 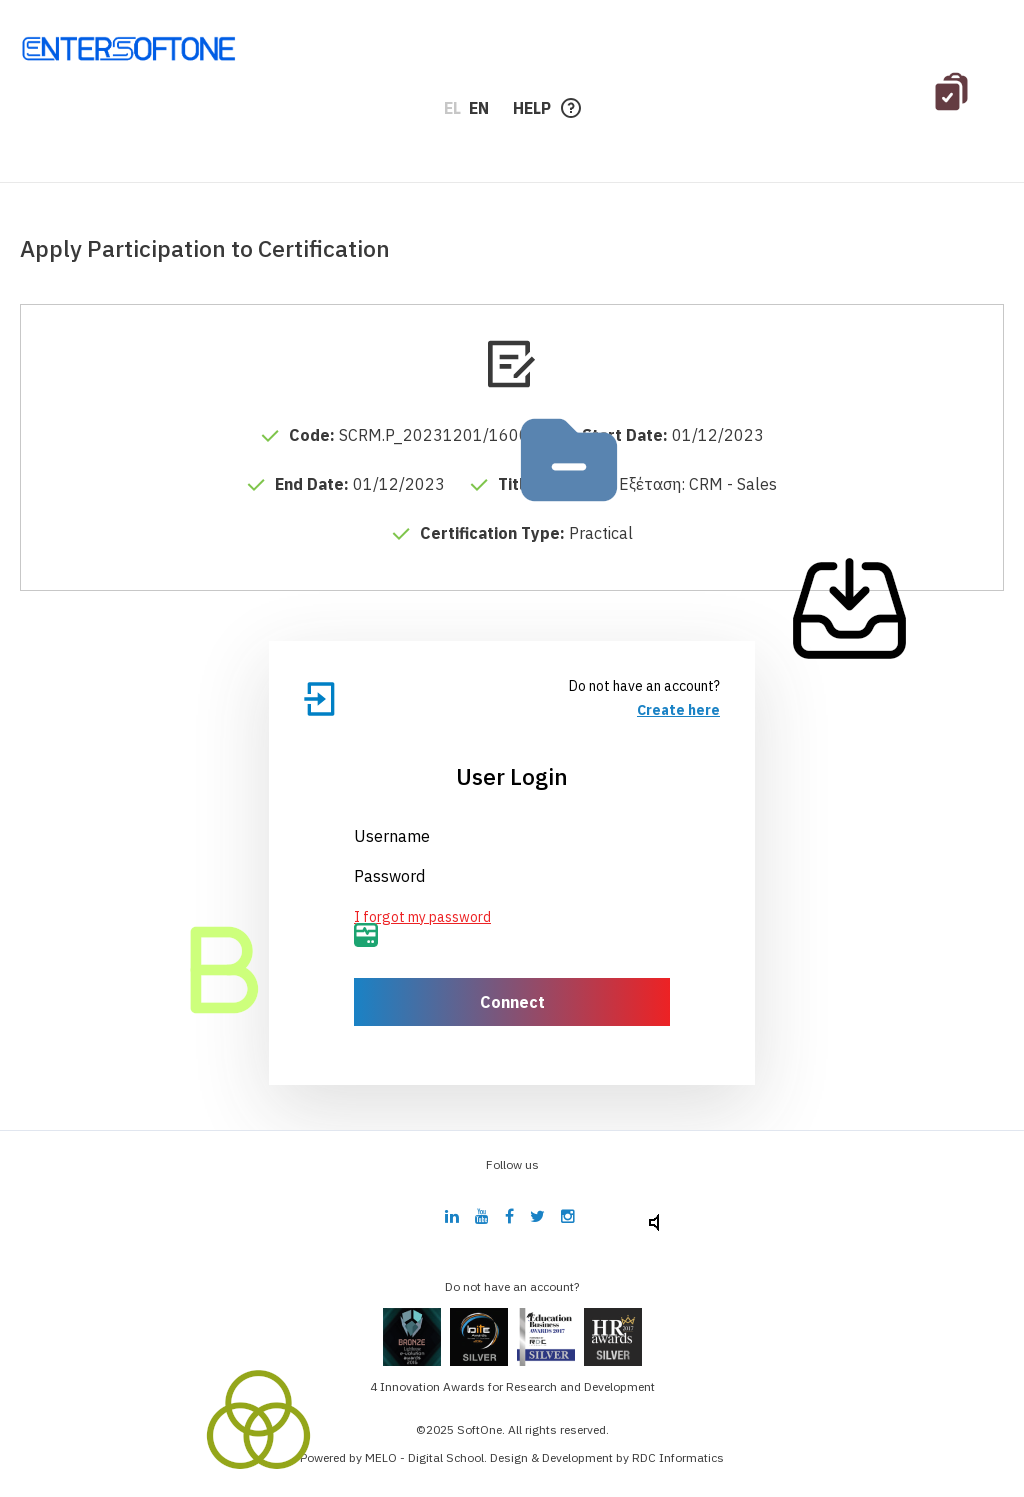 I want to click on mark task or document as complete, so click(x=951, y=91).